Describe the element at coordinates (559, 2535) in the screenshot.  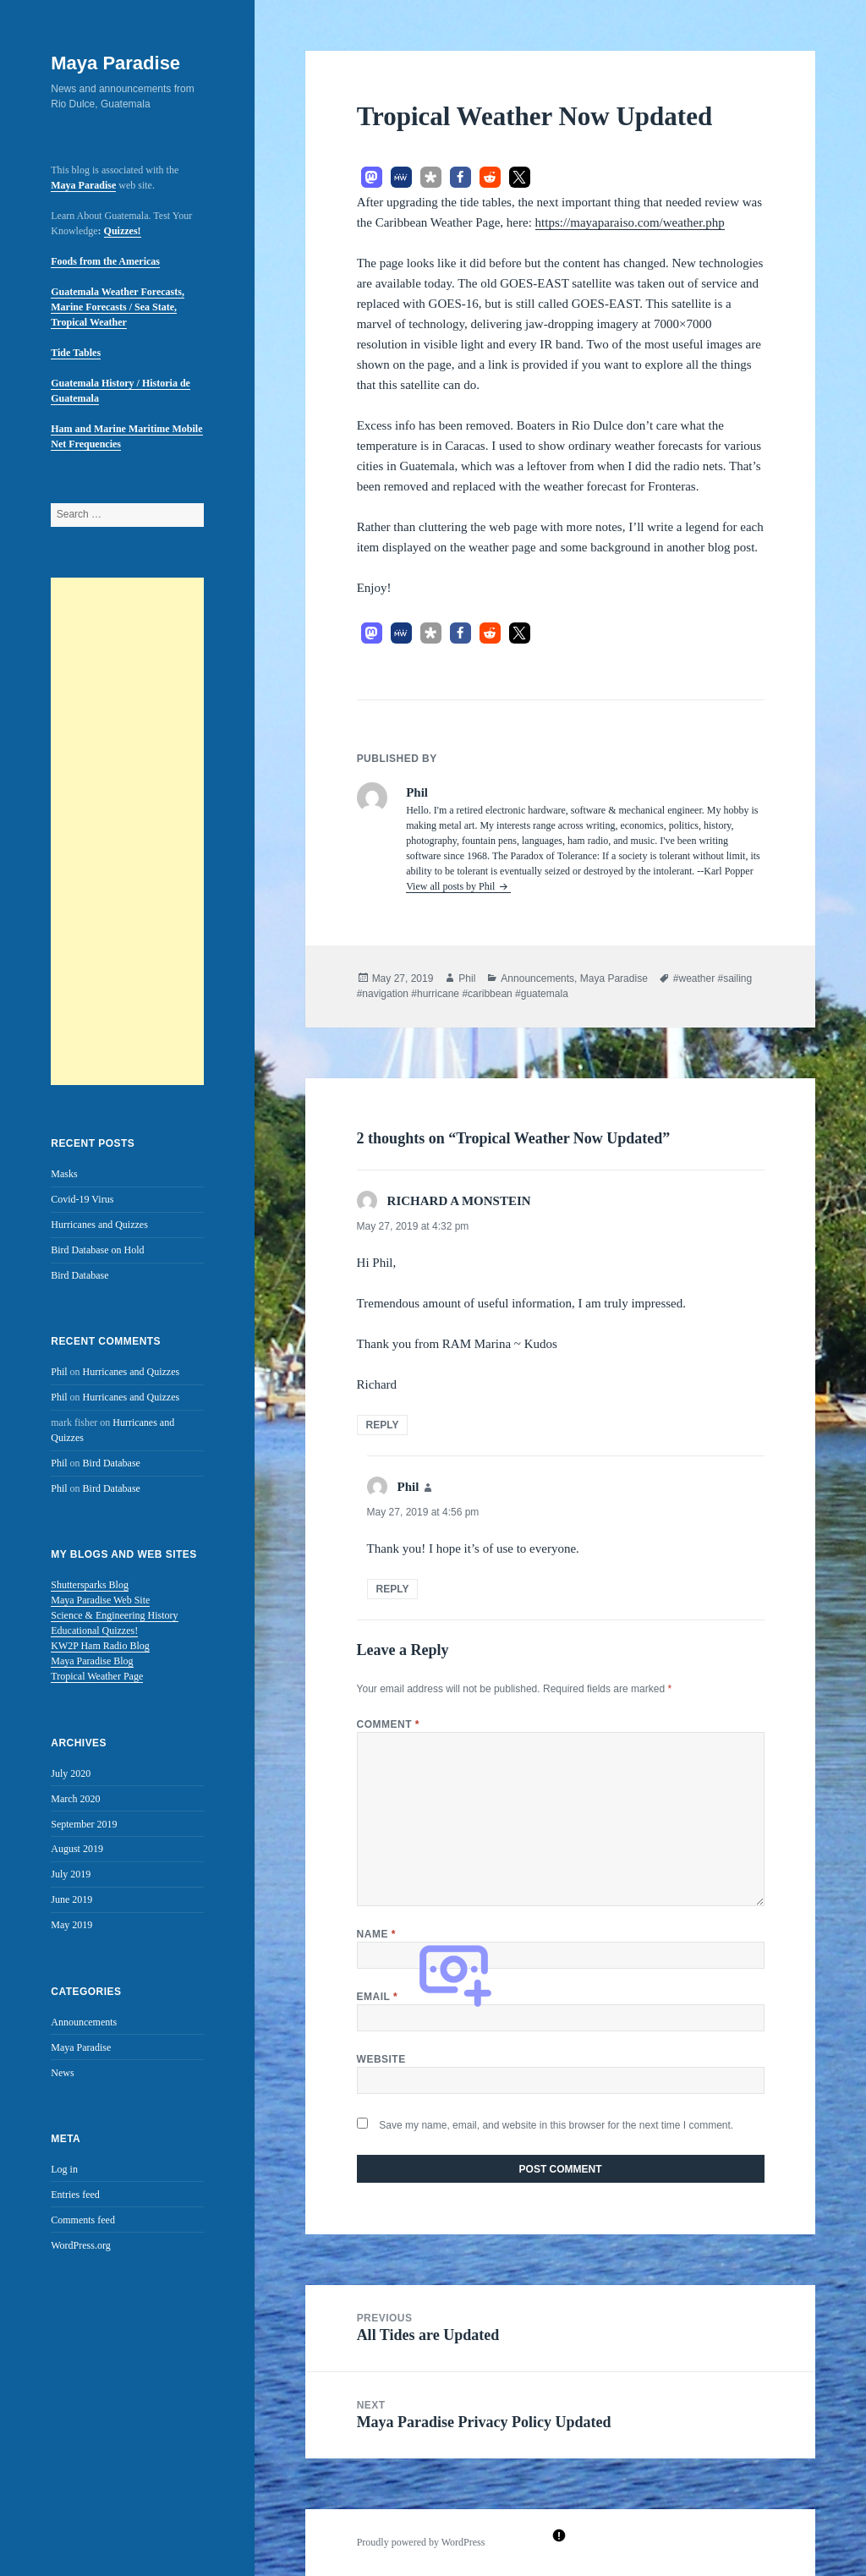
I see `indicates an error or problem has occurred` at that location.